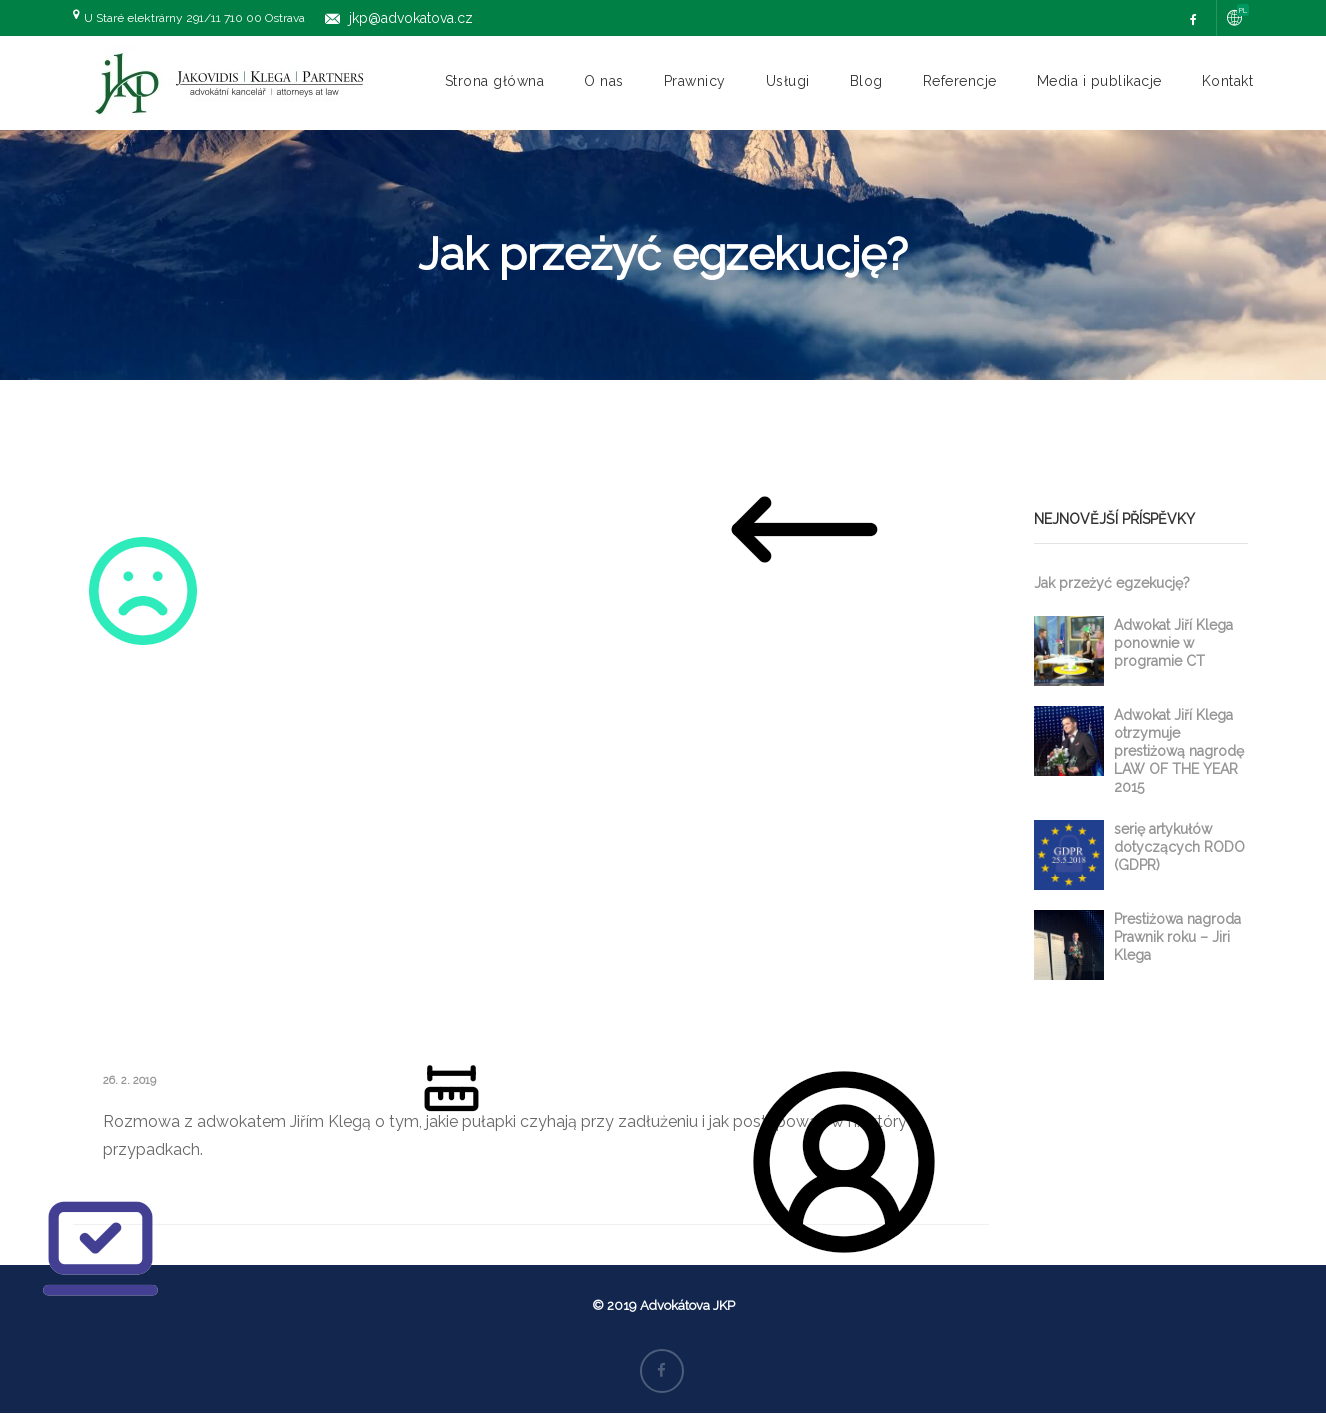  I want to click on device verification complete, so click(100, 1248).